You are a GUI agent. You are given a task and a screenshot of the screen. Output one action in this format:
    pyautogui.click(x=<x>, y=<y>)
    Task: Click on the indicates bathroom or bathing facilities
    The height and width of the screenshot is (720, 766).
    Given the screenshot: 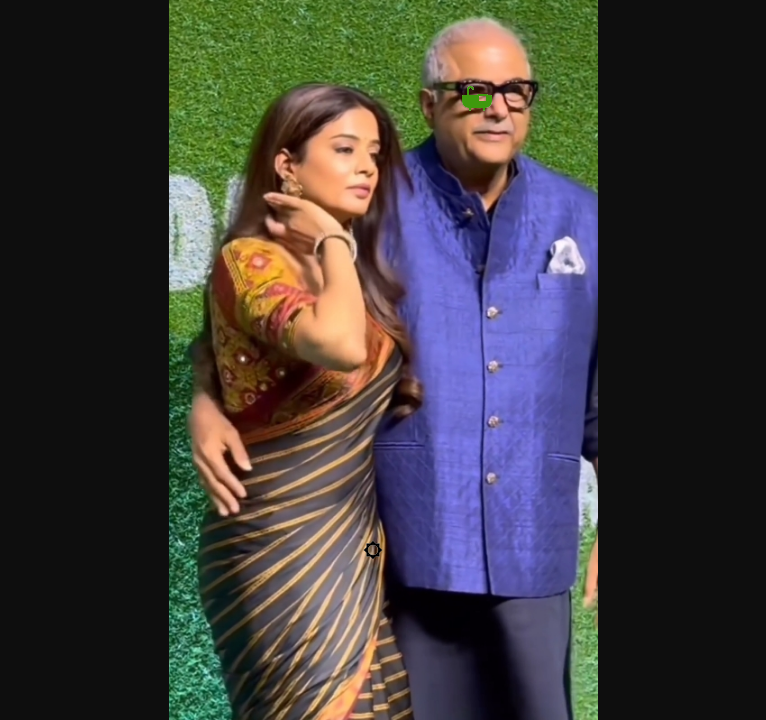 What is the action you would take?
    pyautogui.click(x=477, y=99)
    